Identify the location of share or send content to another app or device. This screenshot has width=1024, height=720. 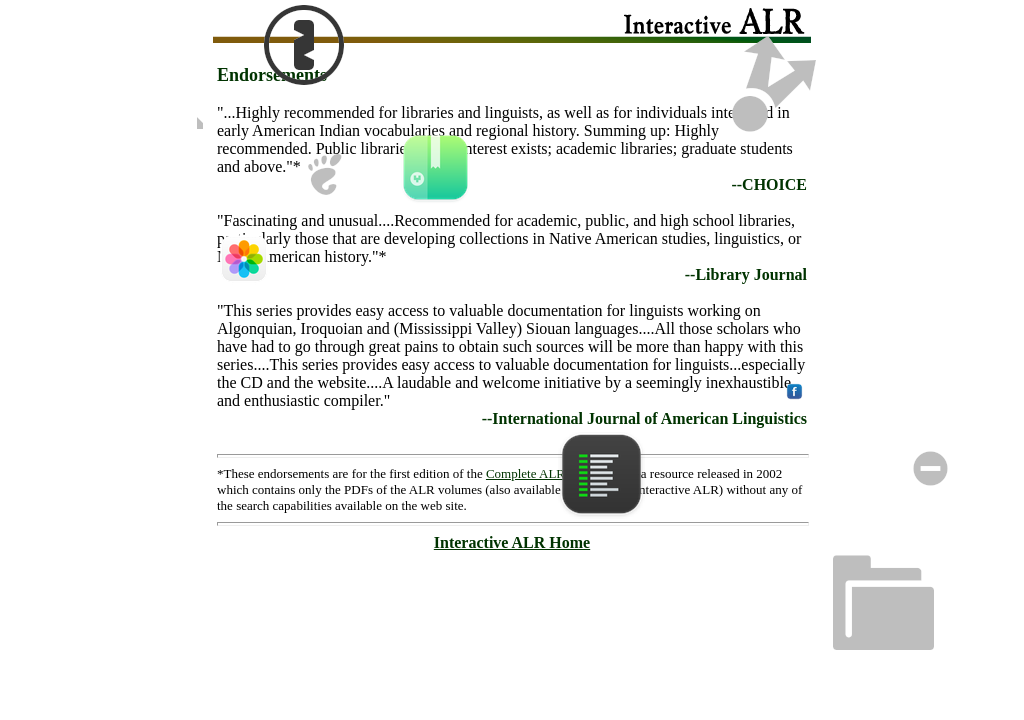
(780, 84).